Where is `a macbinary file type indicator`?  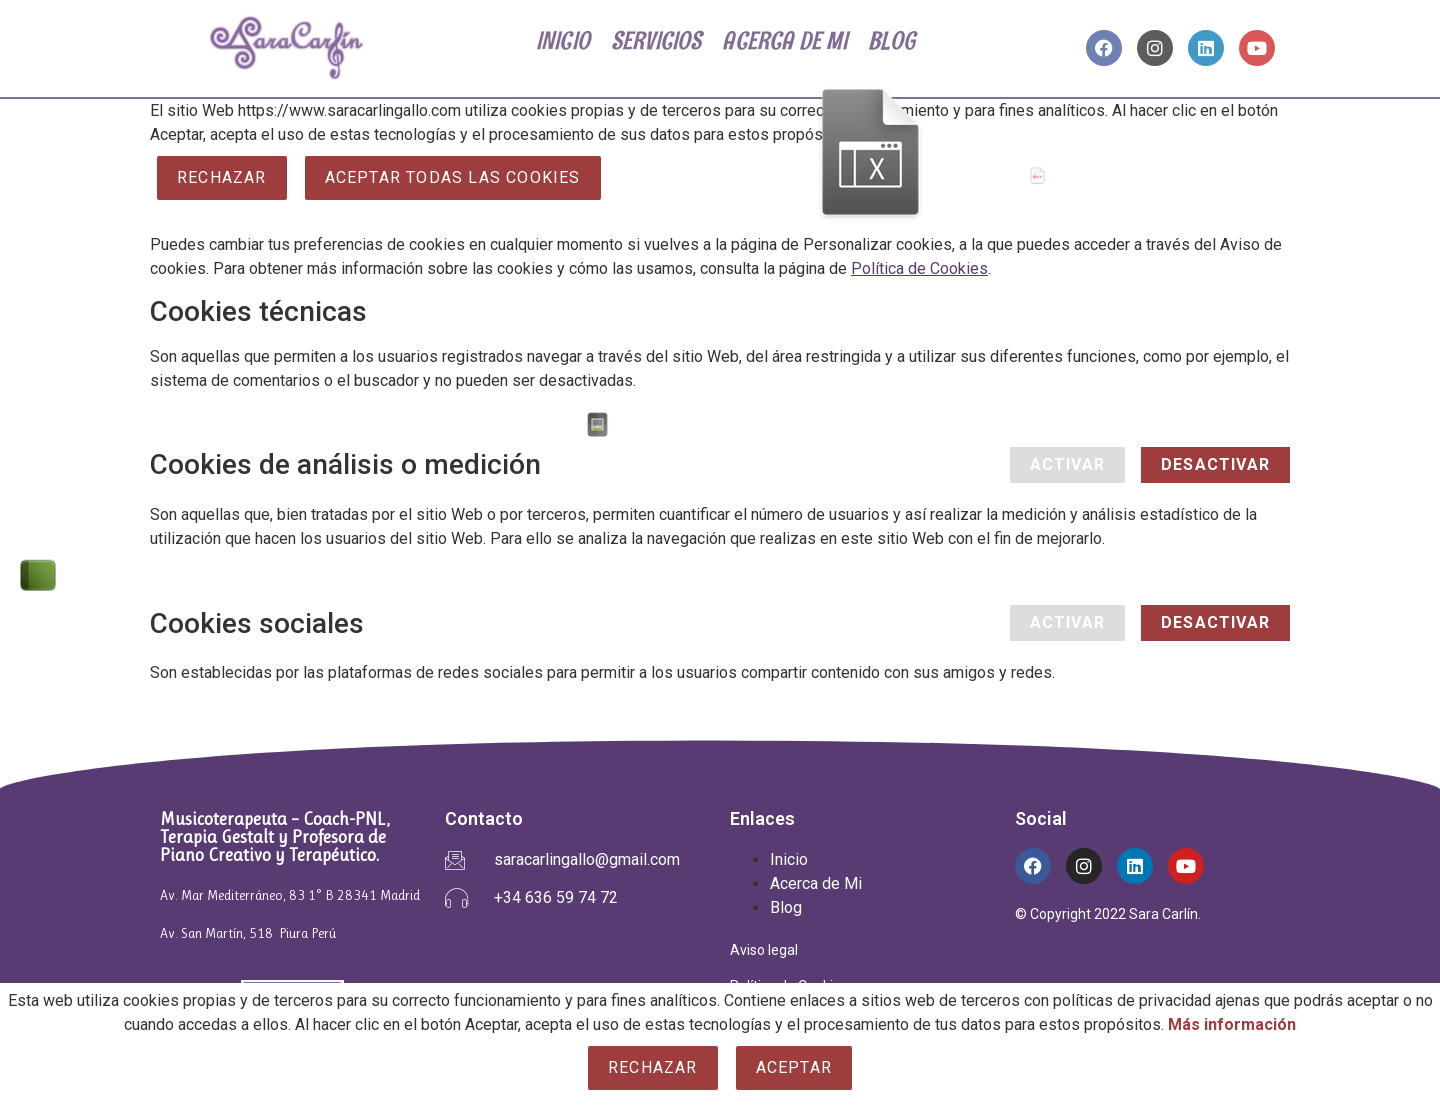
a macbinary file type indicator is located at coordinates (870, 154).